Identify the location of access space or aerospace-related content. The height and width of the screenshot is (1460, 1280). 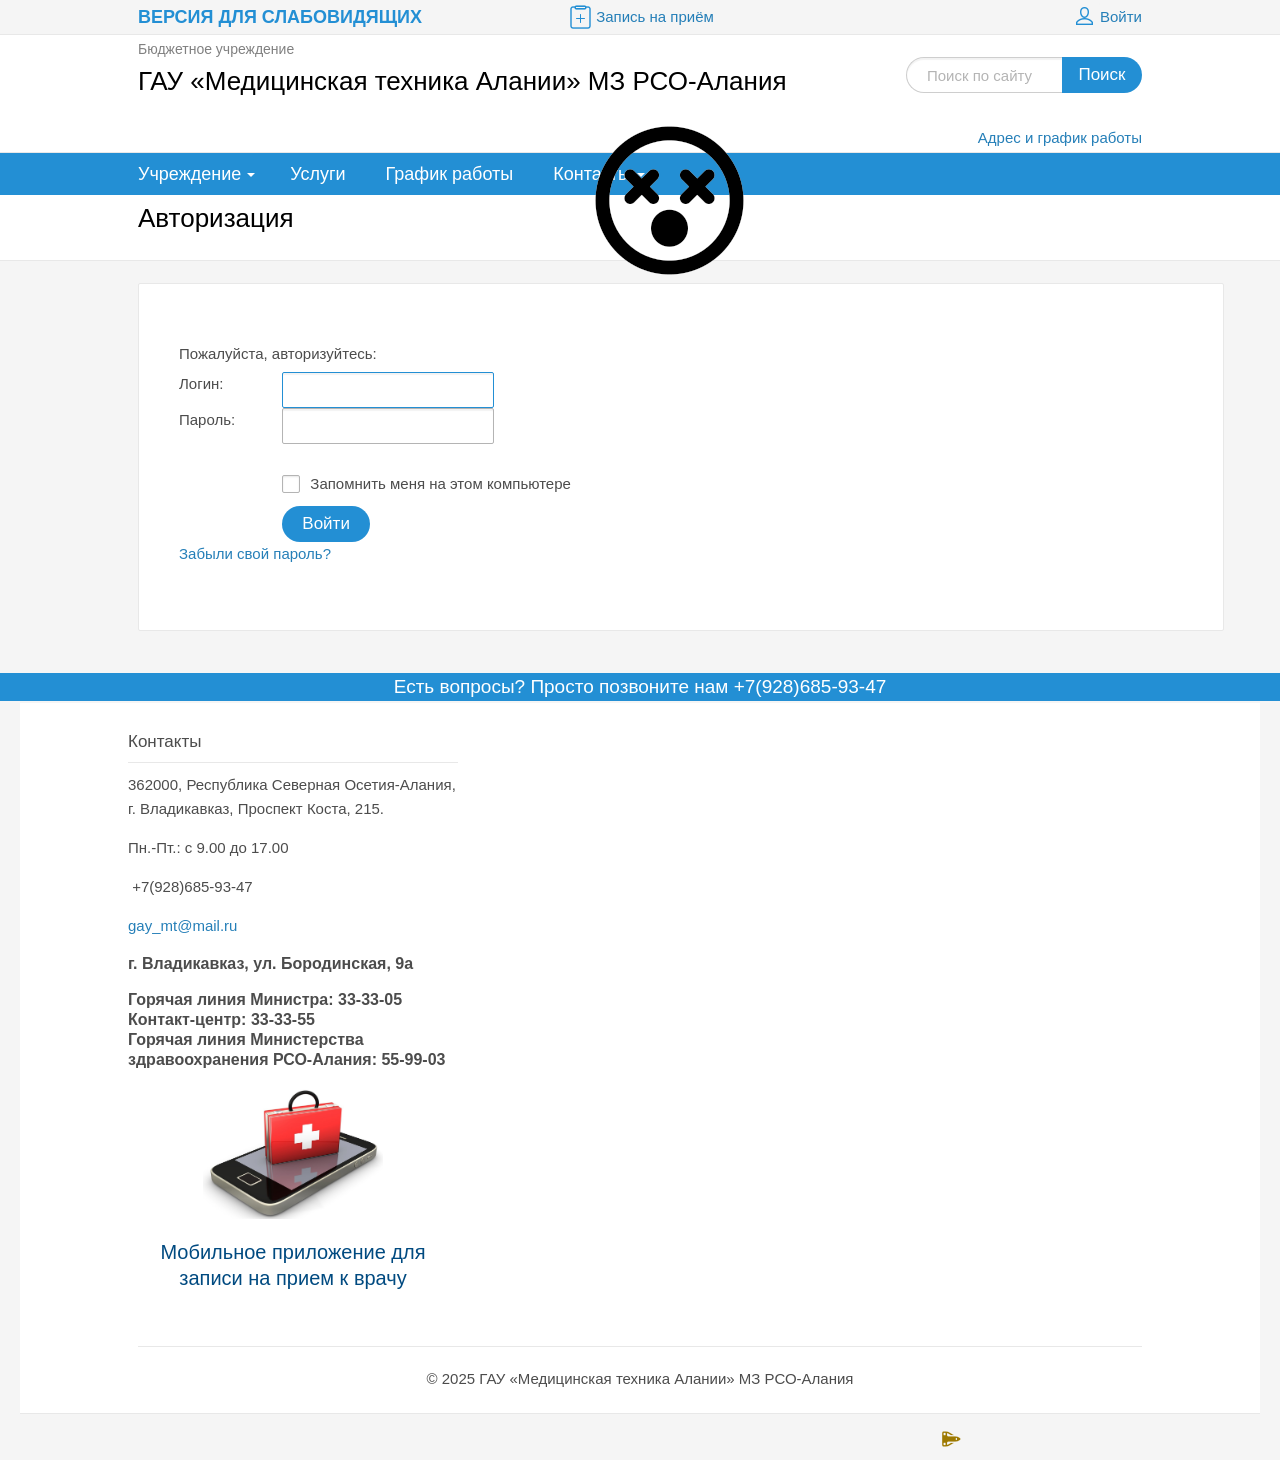
(952, 1439).